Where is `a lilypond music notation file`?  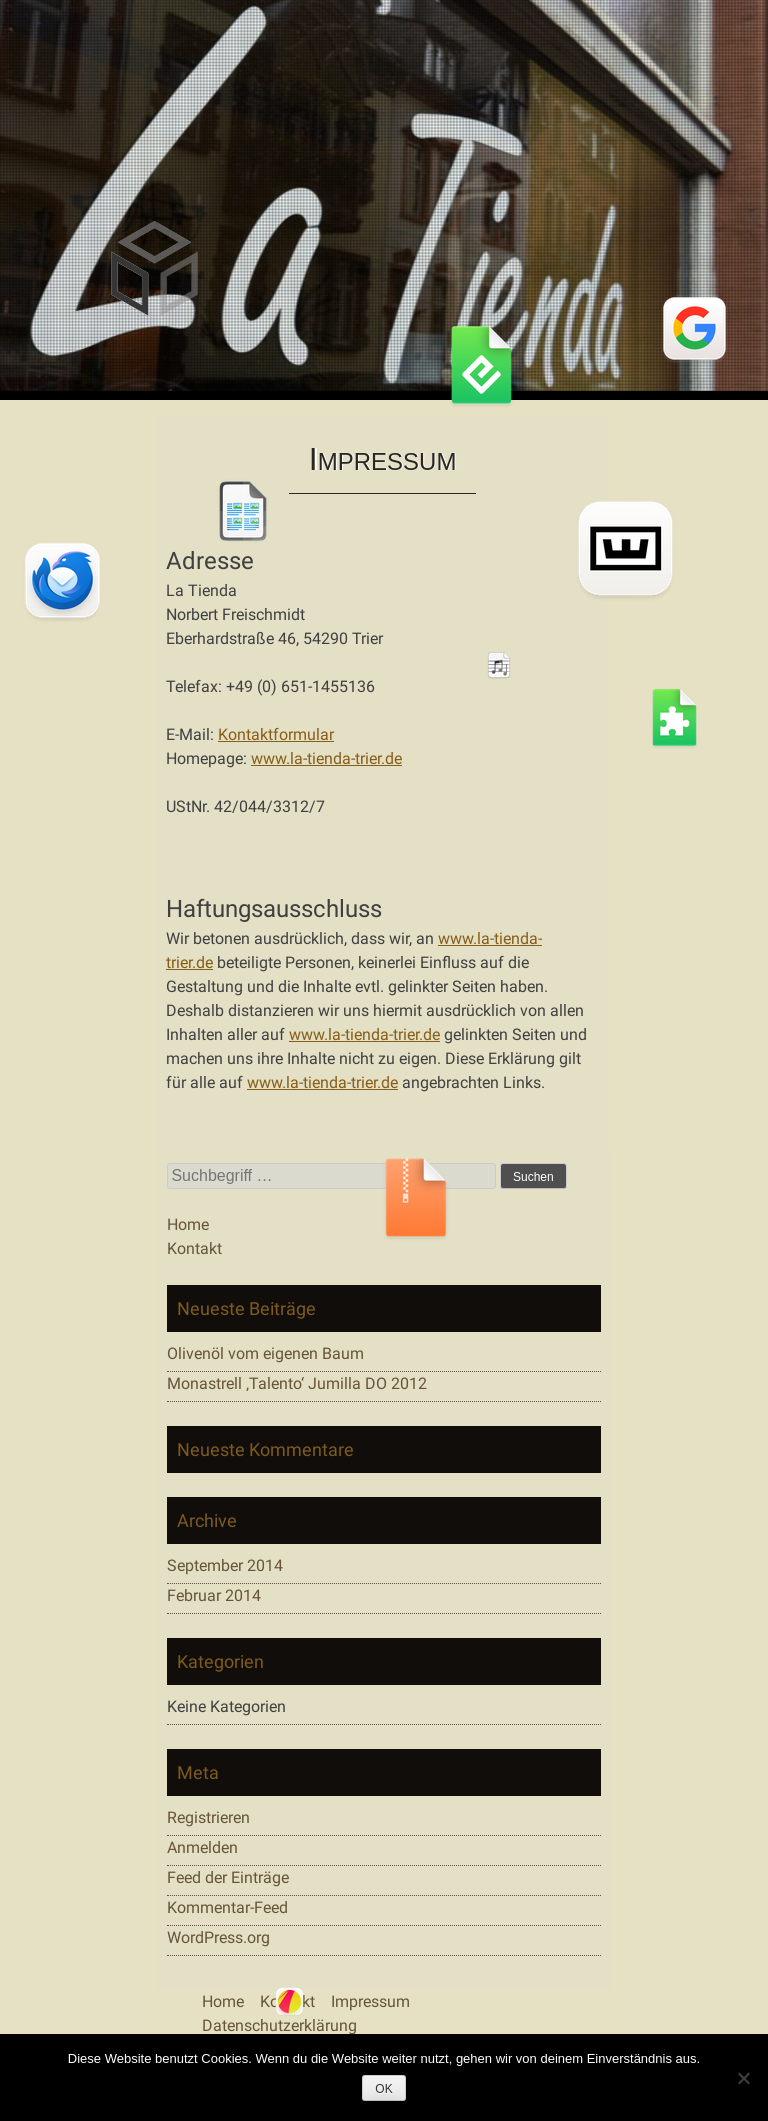 a lilypond music notation file is located at coordinates (499, 665).